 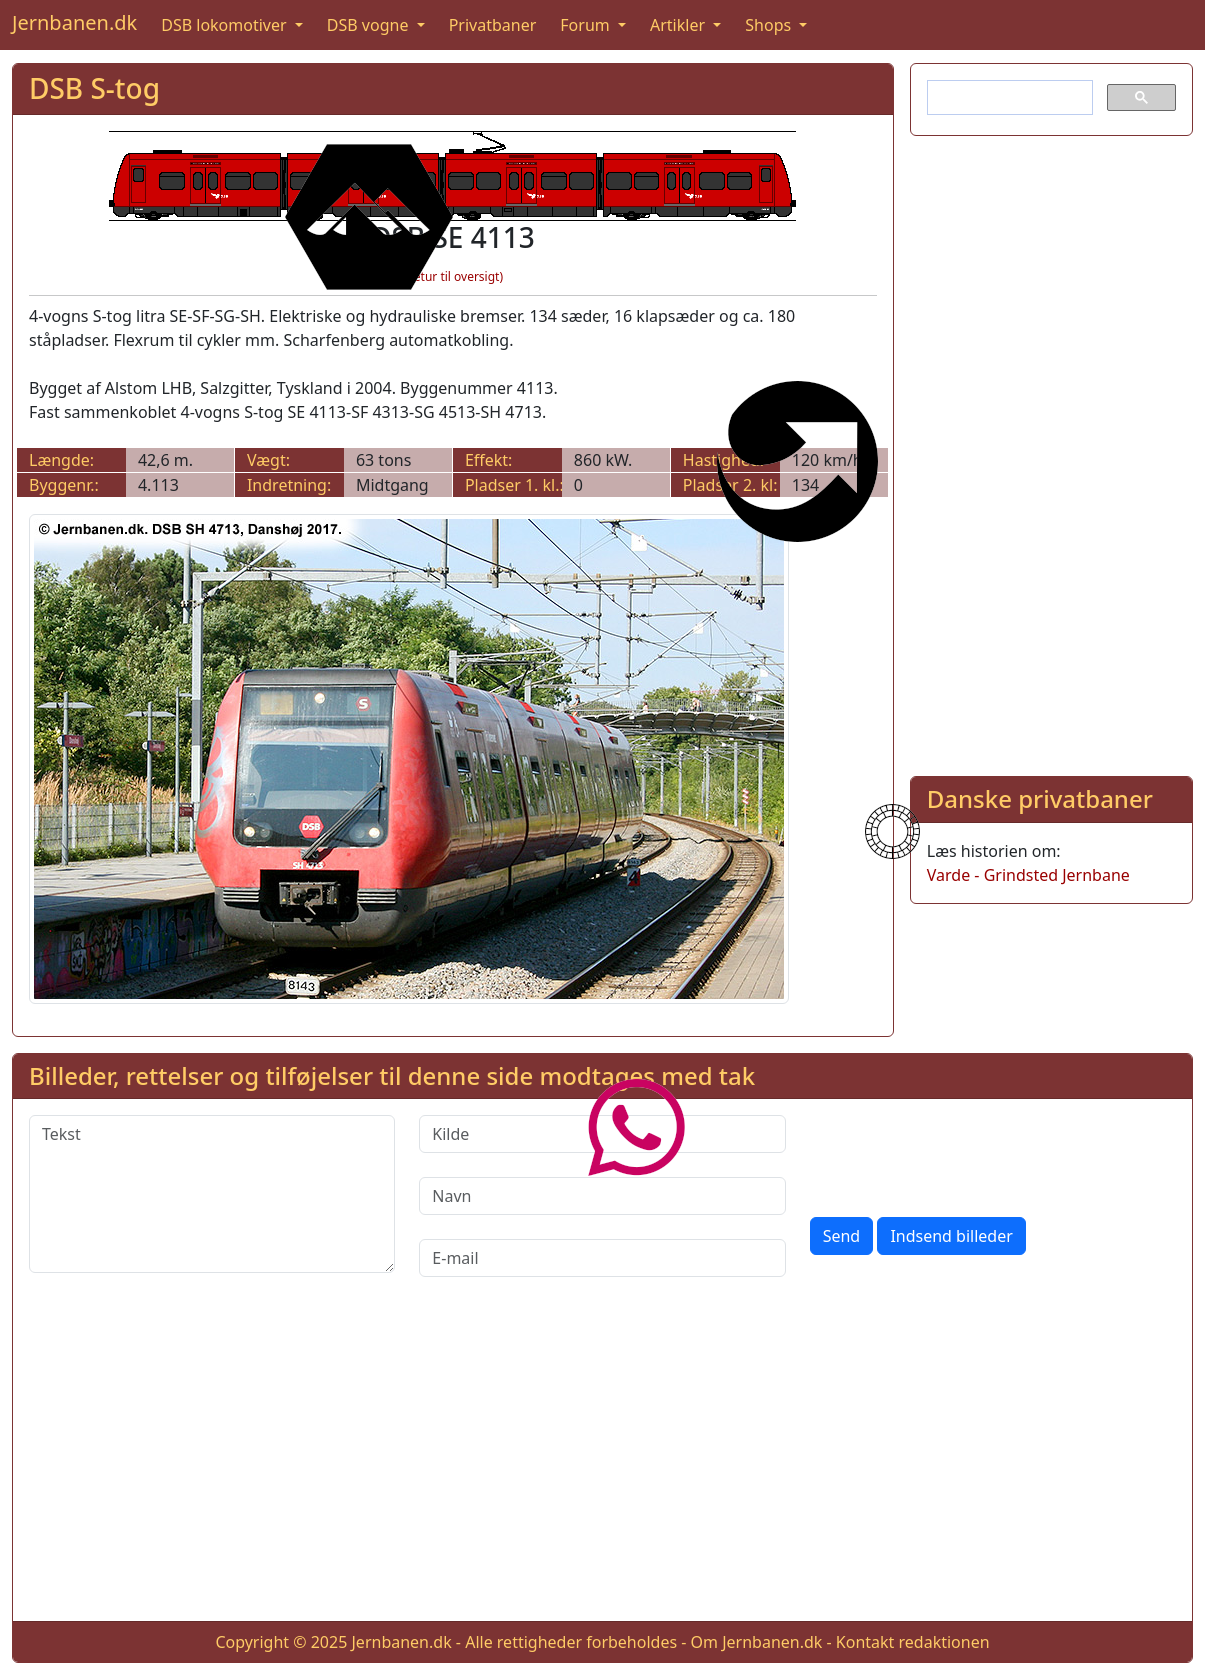 I want to click on open the VSCO photo editing app, so click(x=892, y=831).